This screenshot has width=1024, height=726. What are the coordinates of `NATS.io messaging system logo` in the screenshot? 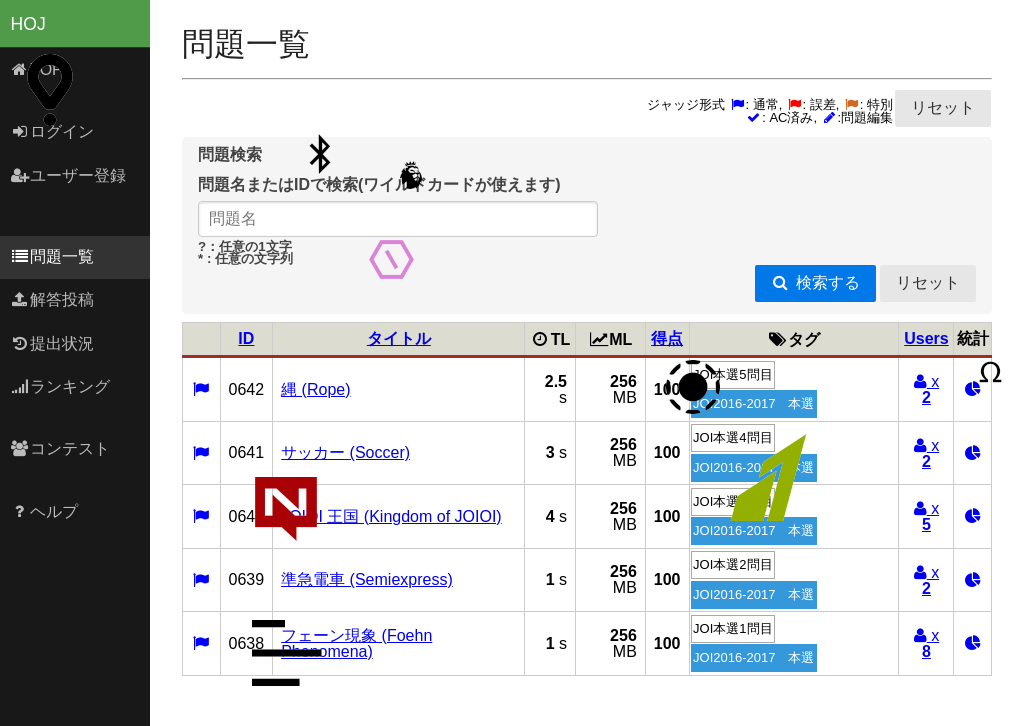 It's located at (286, 509).